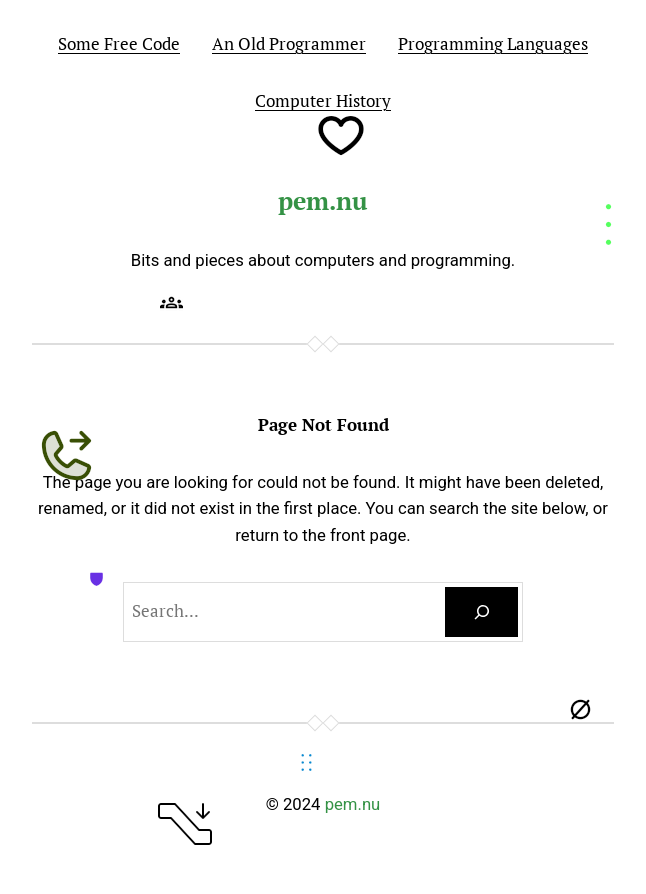 This screenshot has width=646, height=894. Describe the element at coordinates (171, 302) in the screenshot. I see `view or manage groups` at that location.